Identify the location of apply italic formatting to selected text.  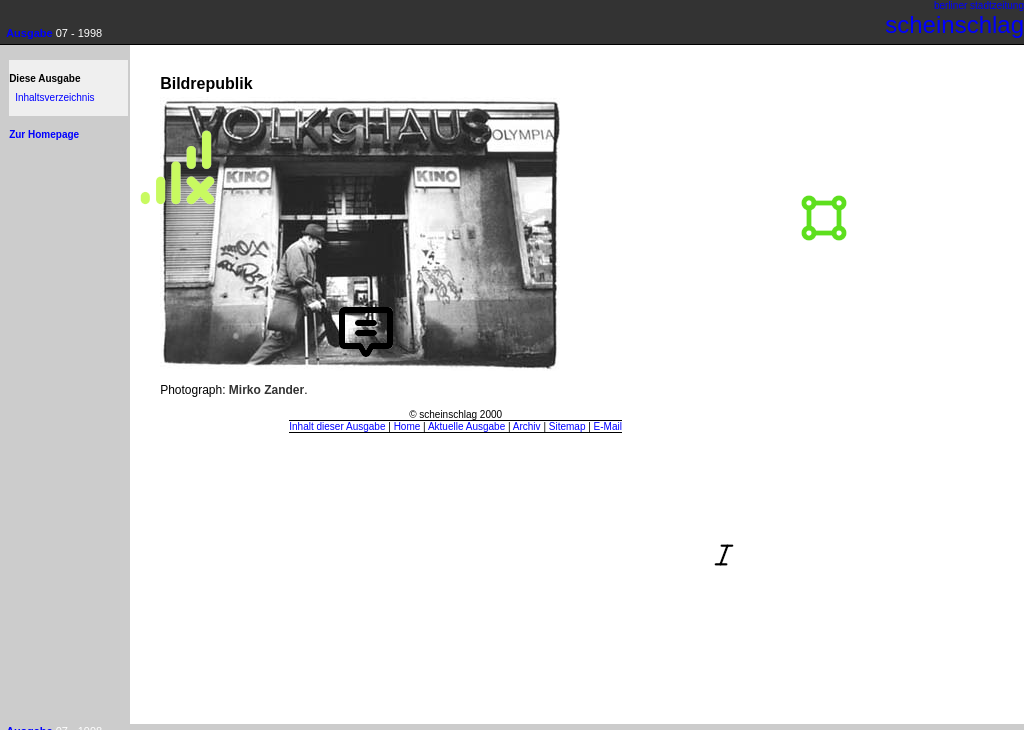
(724, 555).